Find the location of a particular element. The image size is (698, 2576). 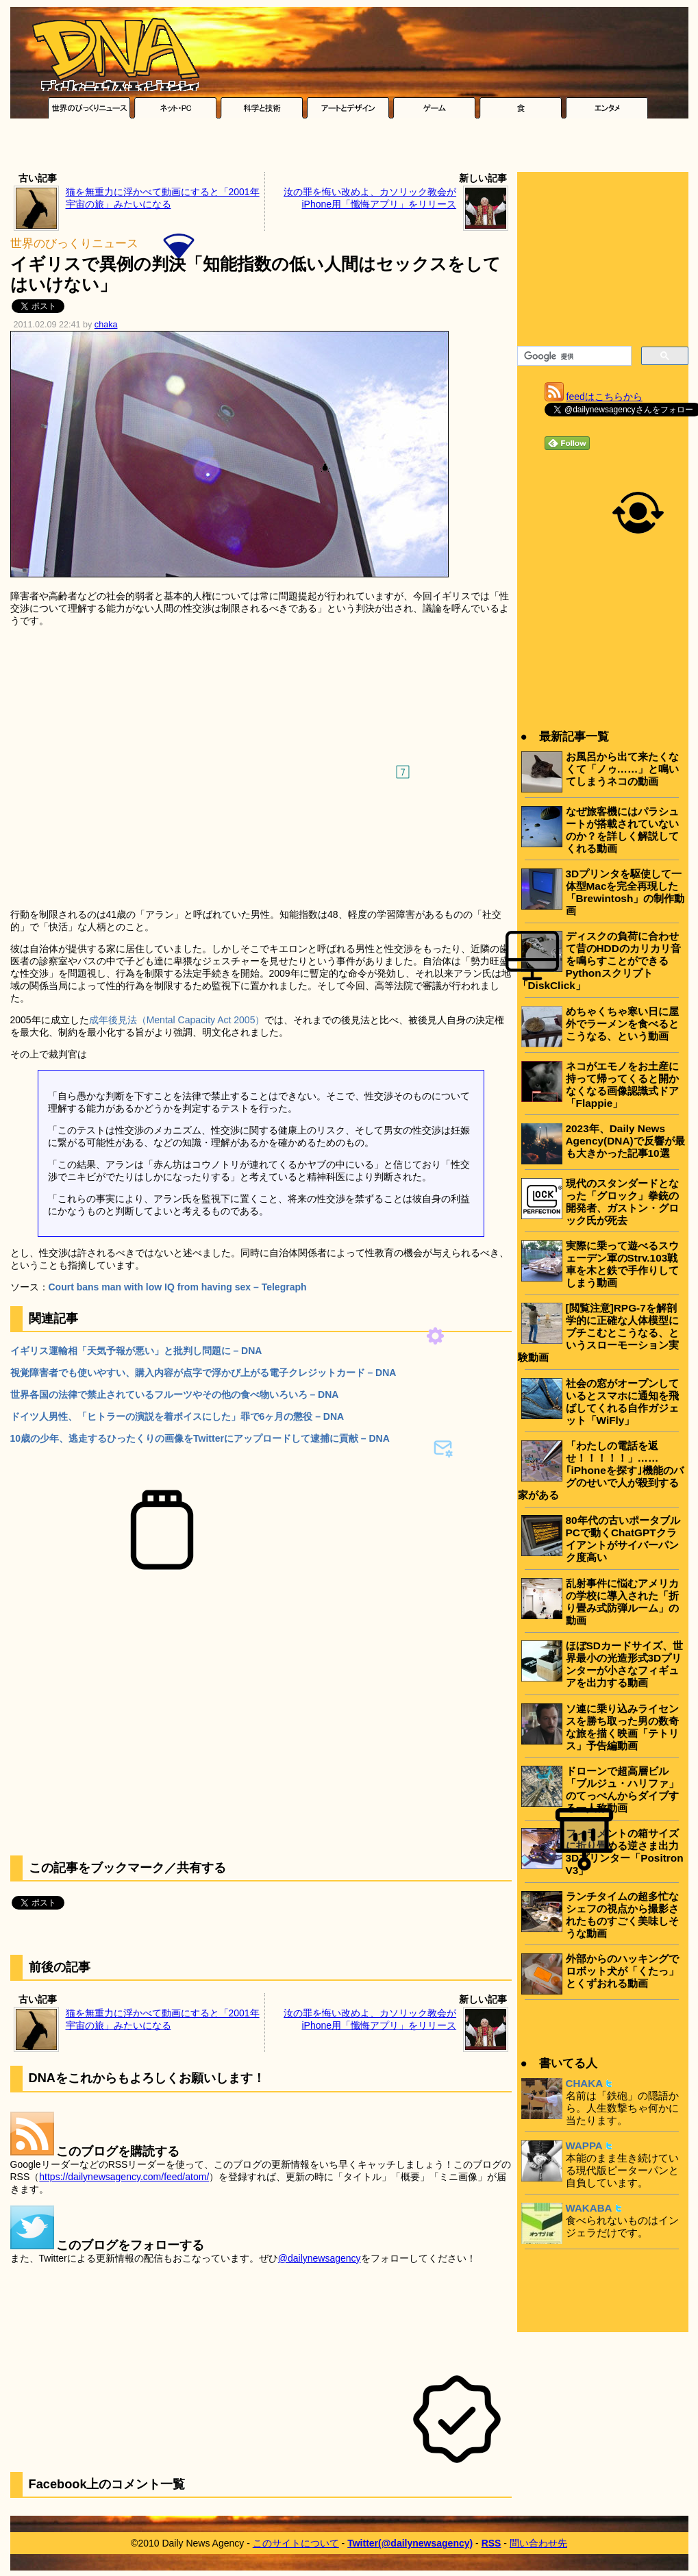

view presentation with chart data is located at coordinates (584, 1835).